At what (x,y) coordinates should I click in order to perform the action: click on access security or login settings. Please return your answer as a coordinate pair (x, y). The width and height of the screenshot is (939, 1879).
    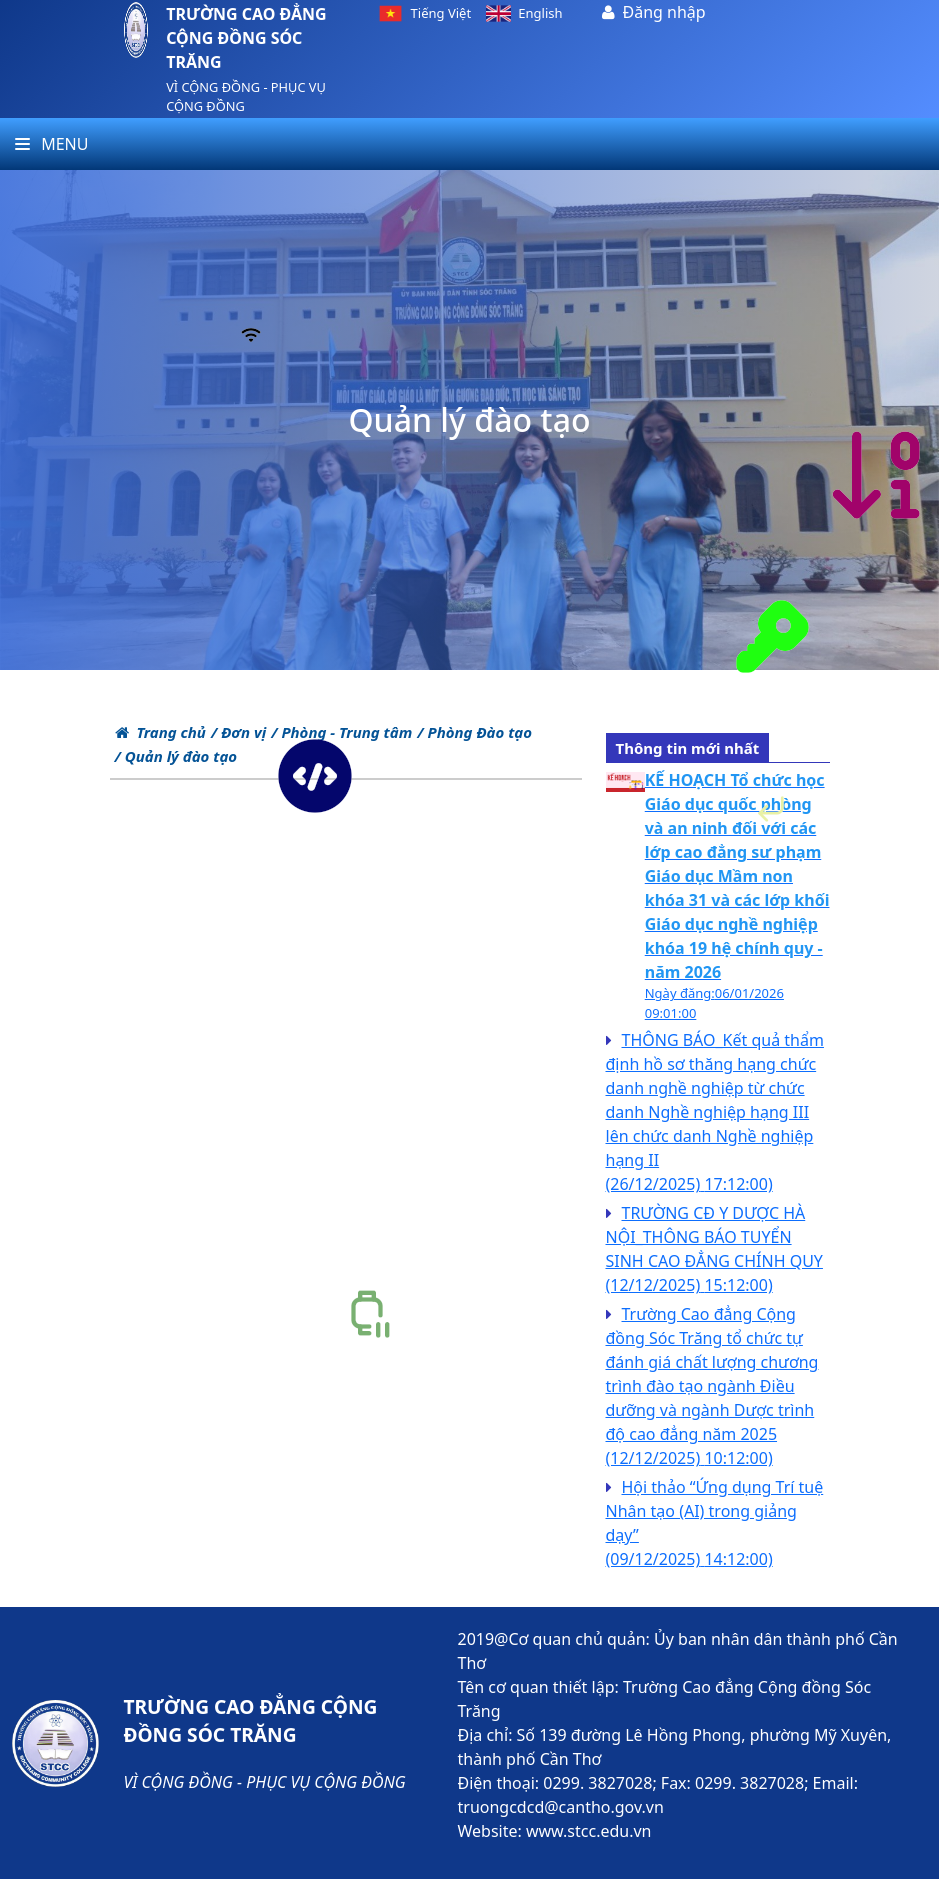
    Looking at the image, I should click on (772, 636).